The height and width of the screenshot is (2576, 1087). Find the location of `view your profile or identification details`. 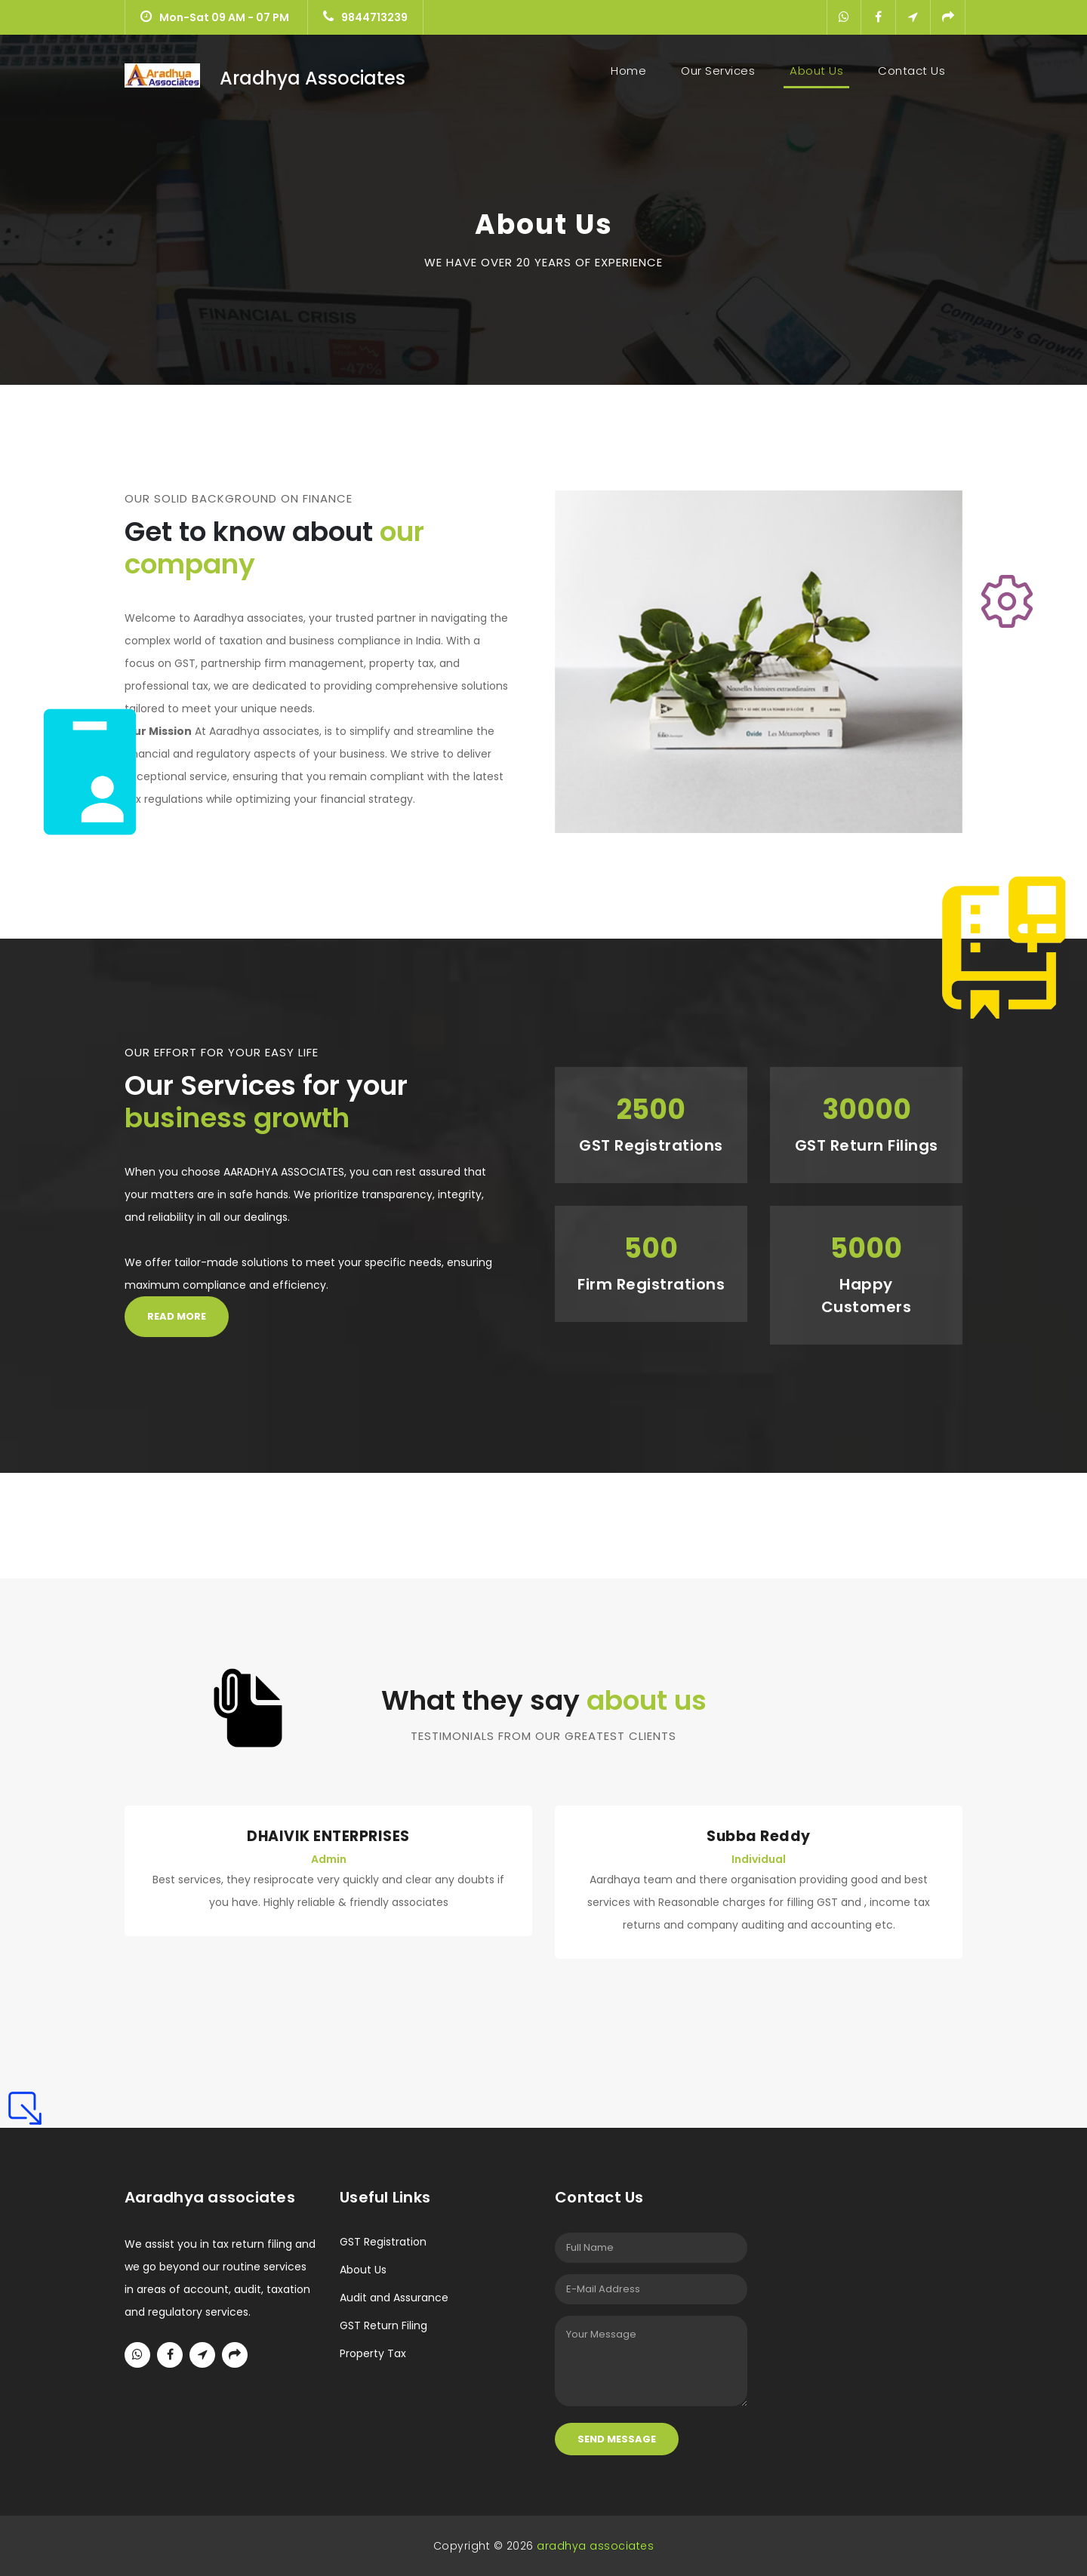

view your profile or identification details is located at coordinates (90, 772).